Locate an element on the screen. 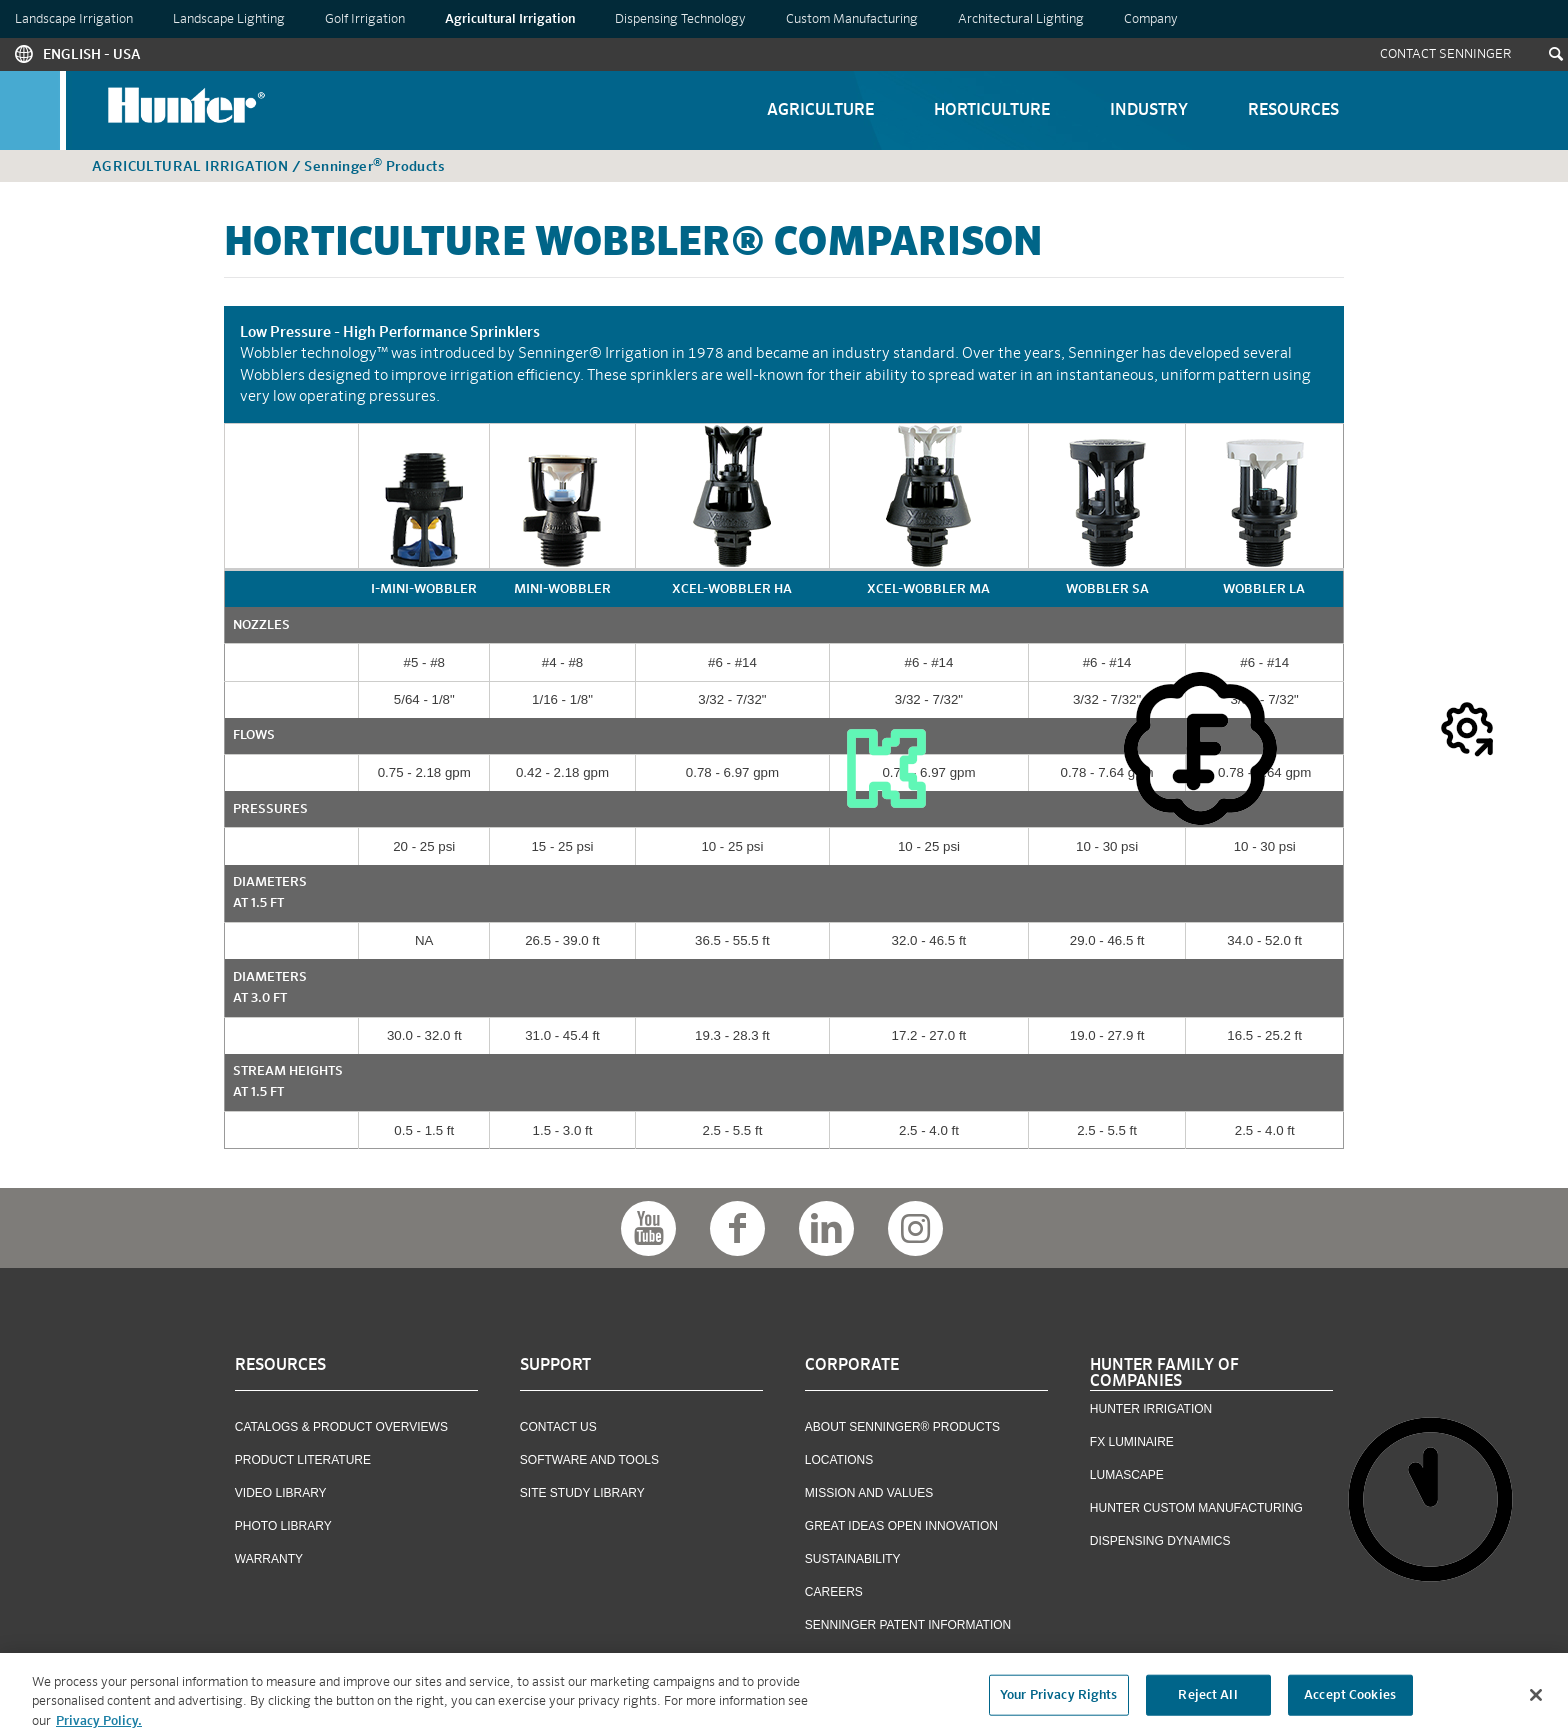  visit kick streaming platform is located at coordinates (886, 768).